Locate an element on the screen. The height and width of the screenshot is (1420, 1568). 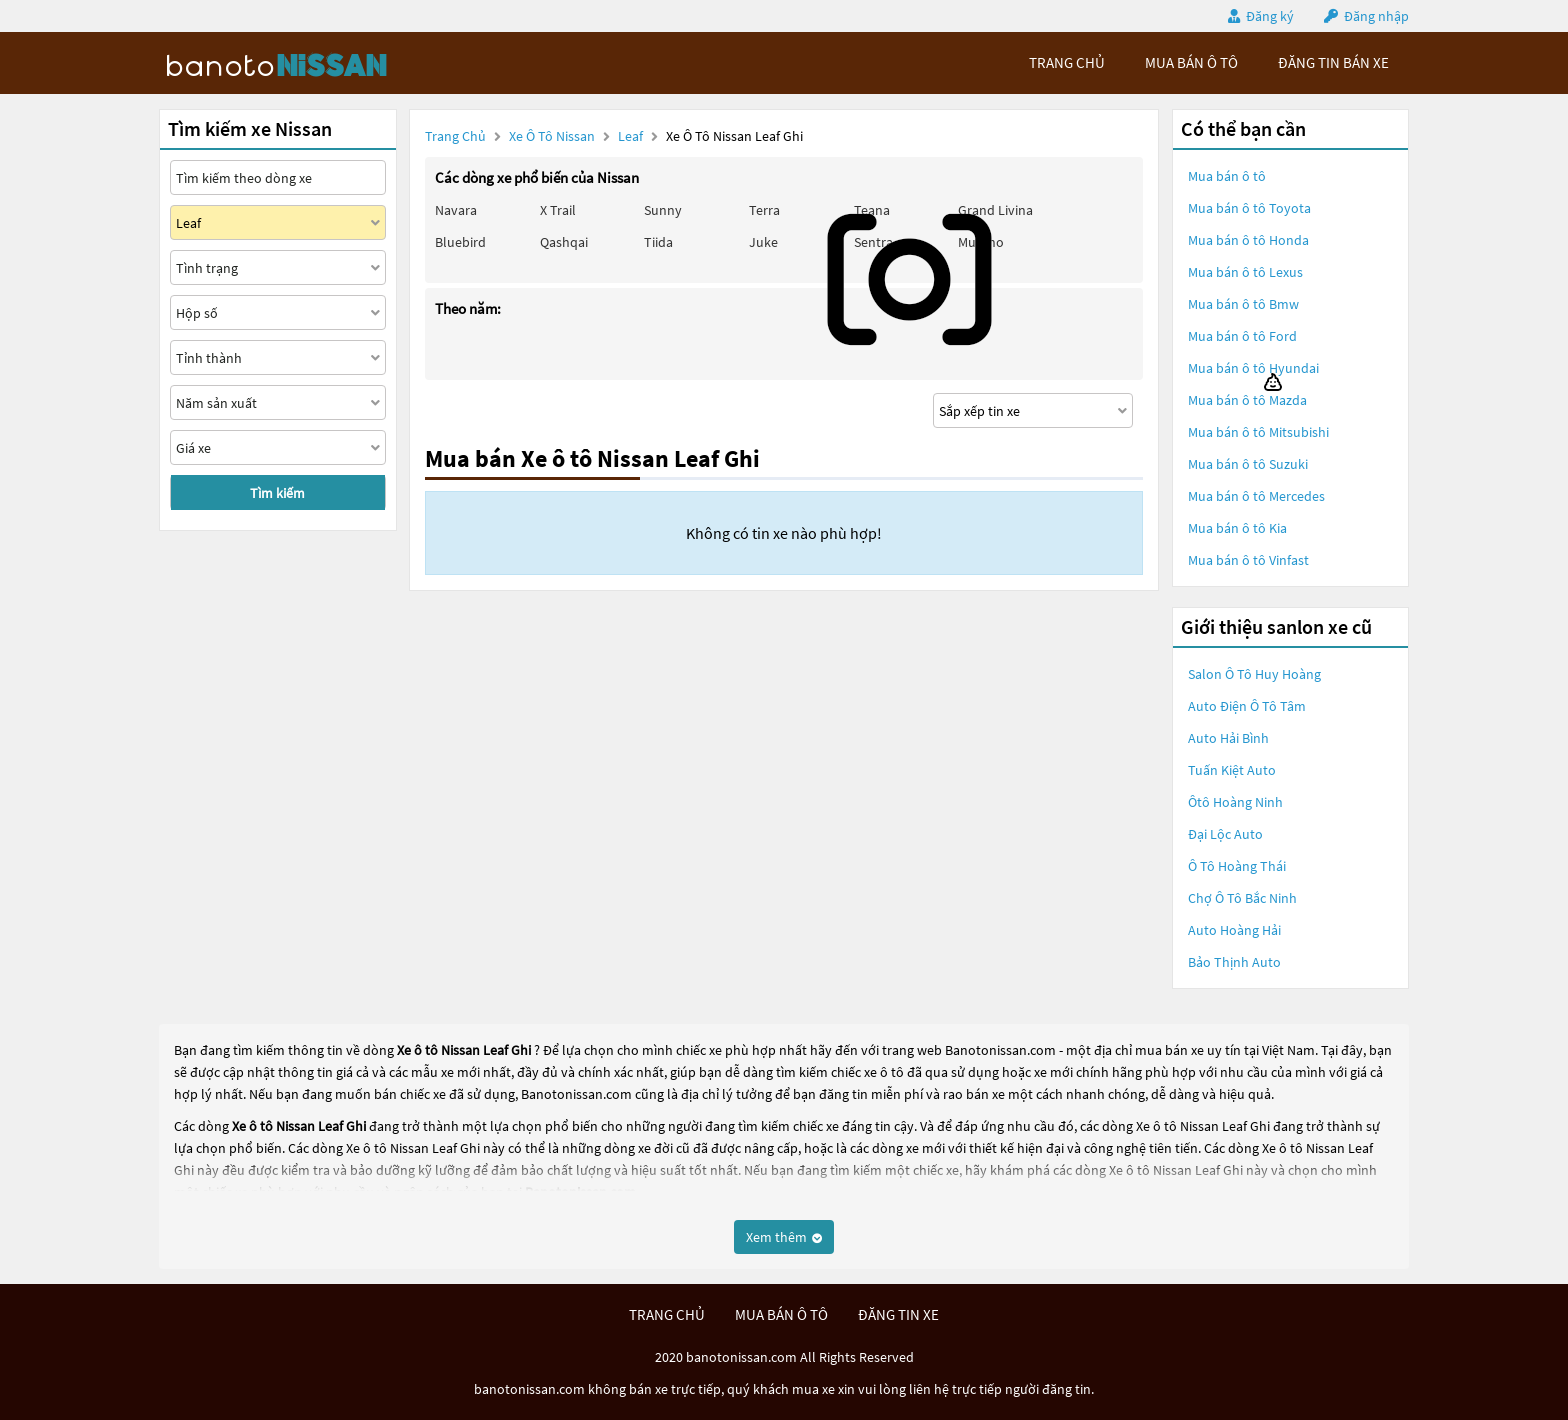
access camera or photo capture settings is located at coordinates (909, 279).